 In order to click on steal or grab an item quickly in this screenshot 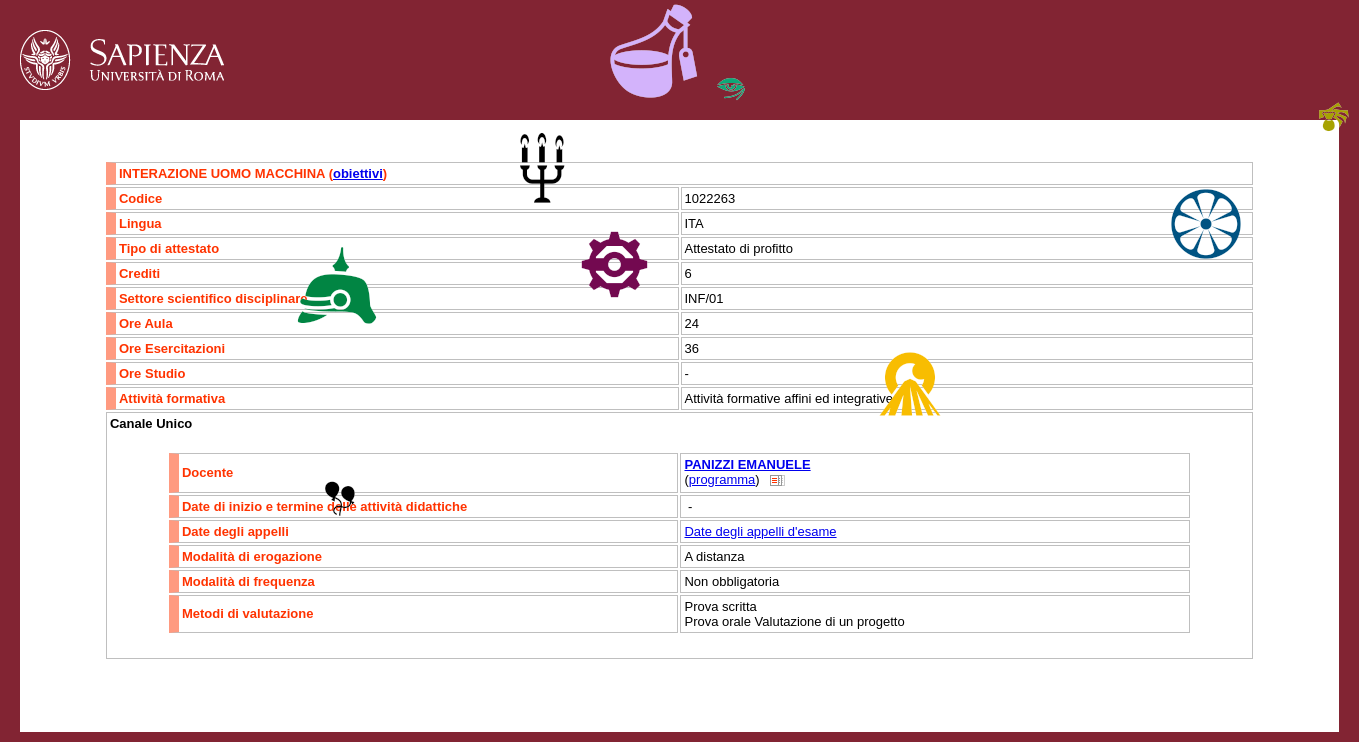, I will do `click(1334, 116)`.